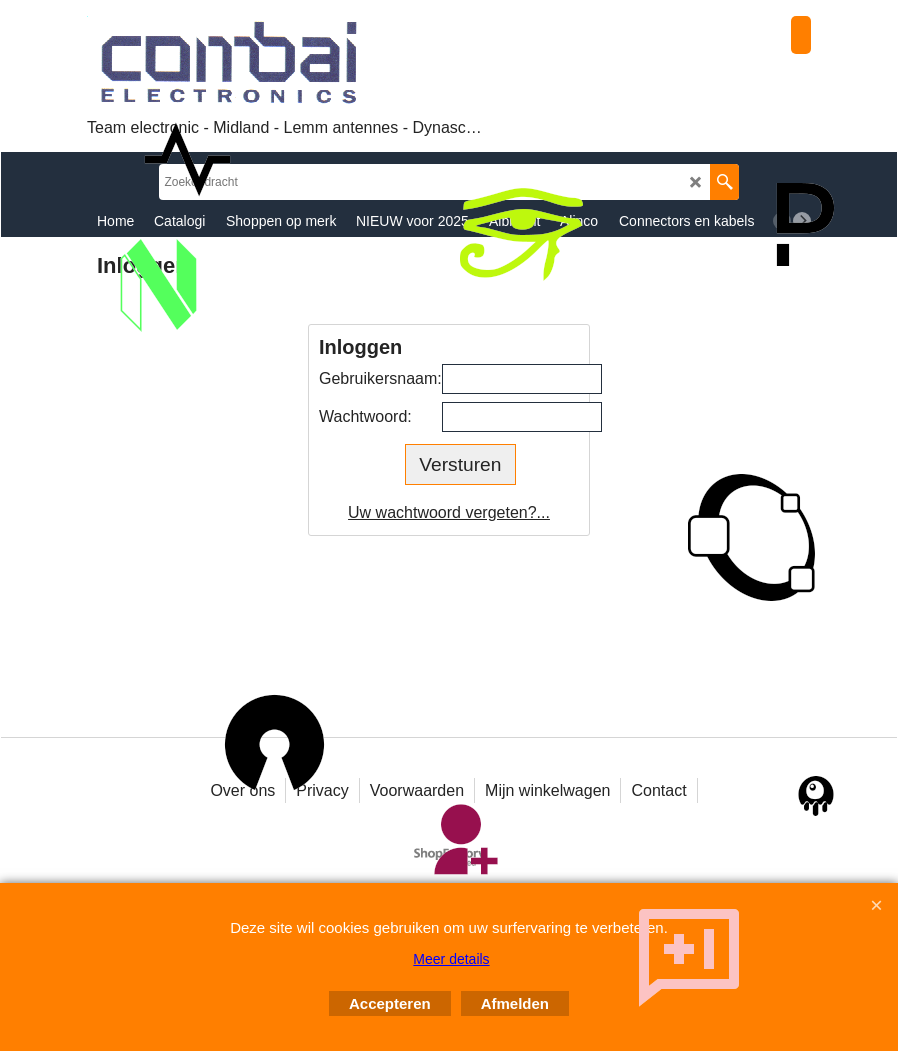  Describe the element at coordinates (461, 841) in the screenshot. I see `add a new user or contact` at that location.